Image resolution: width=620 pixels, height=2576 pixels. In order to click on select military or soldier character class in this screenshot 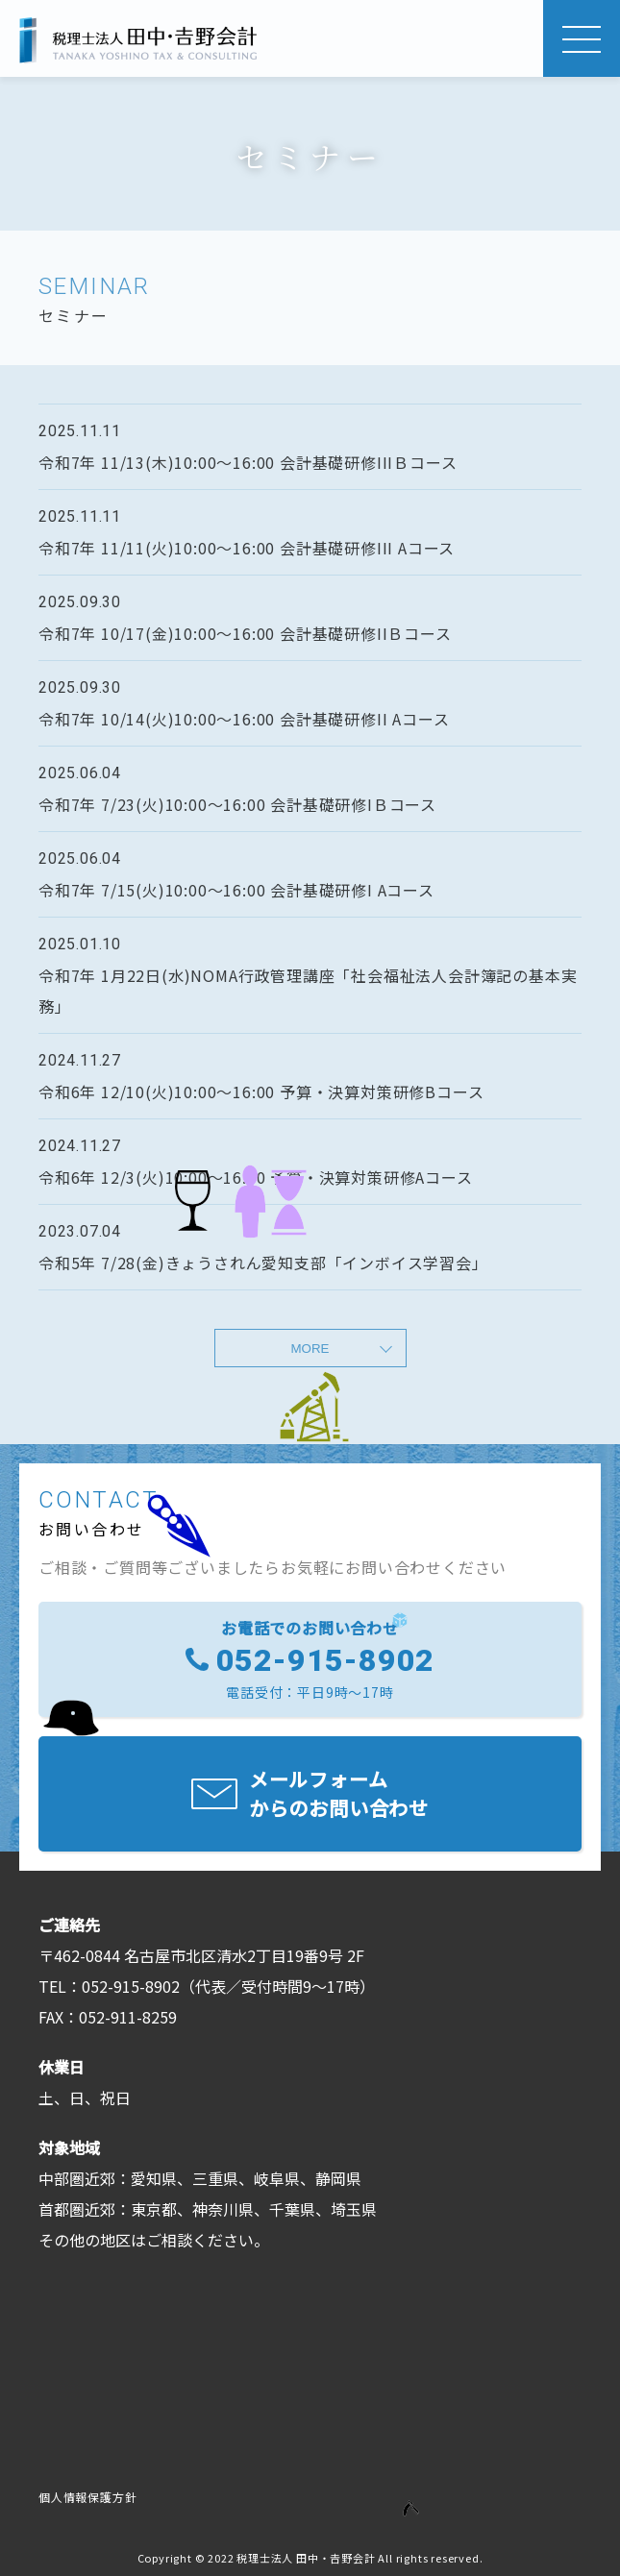, I will do `click(71, 1718)`.